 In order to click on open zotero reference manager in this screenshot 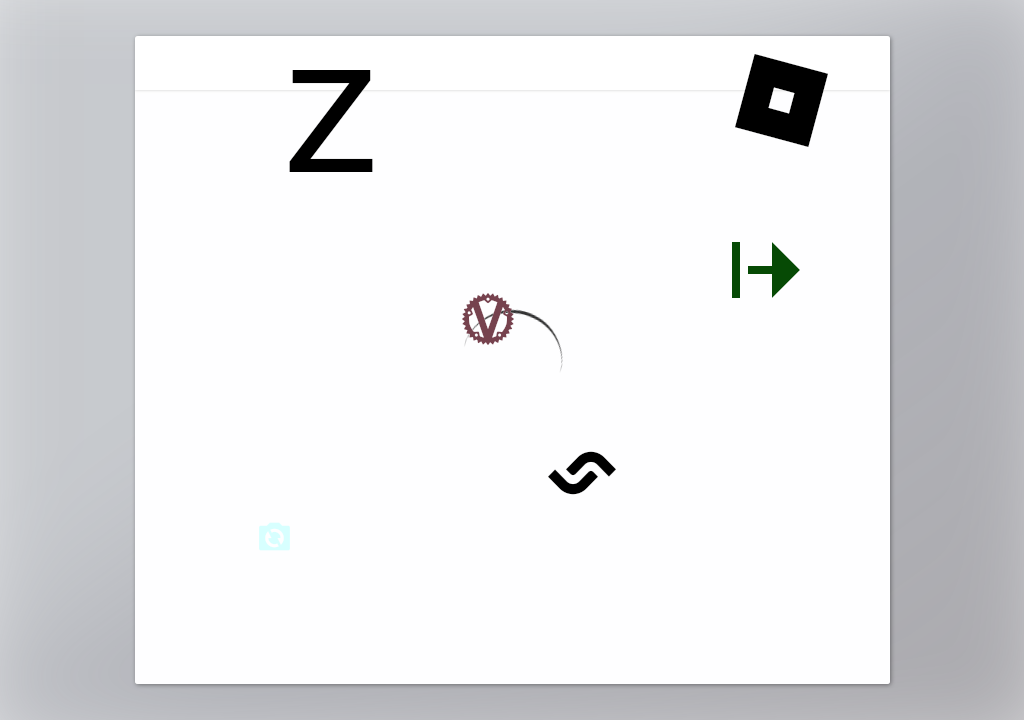, I will do `click(331, 121)`.